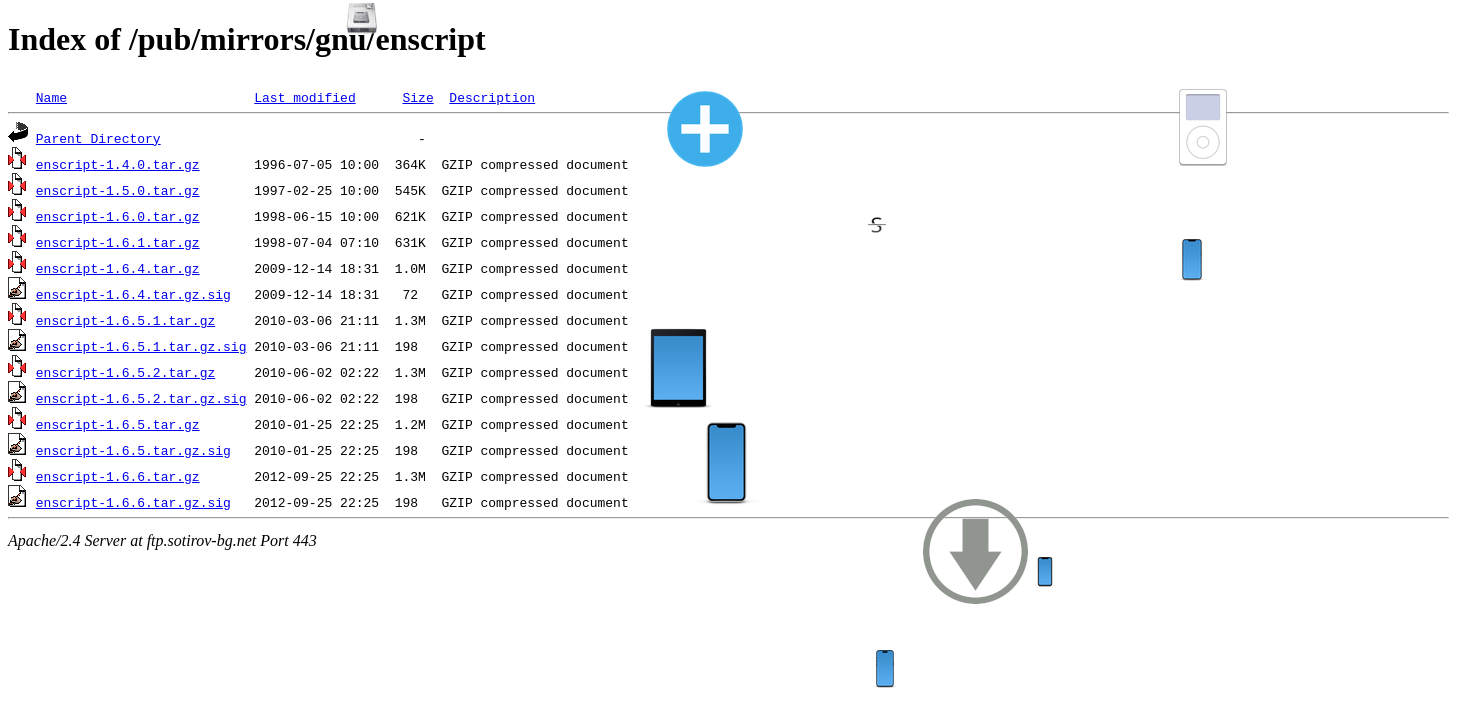 This screenshot has height=720, width=1457. I want to click on manage connected iPod device, so click(1203, 127).